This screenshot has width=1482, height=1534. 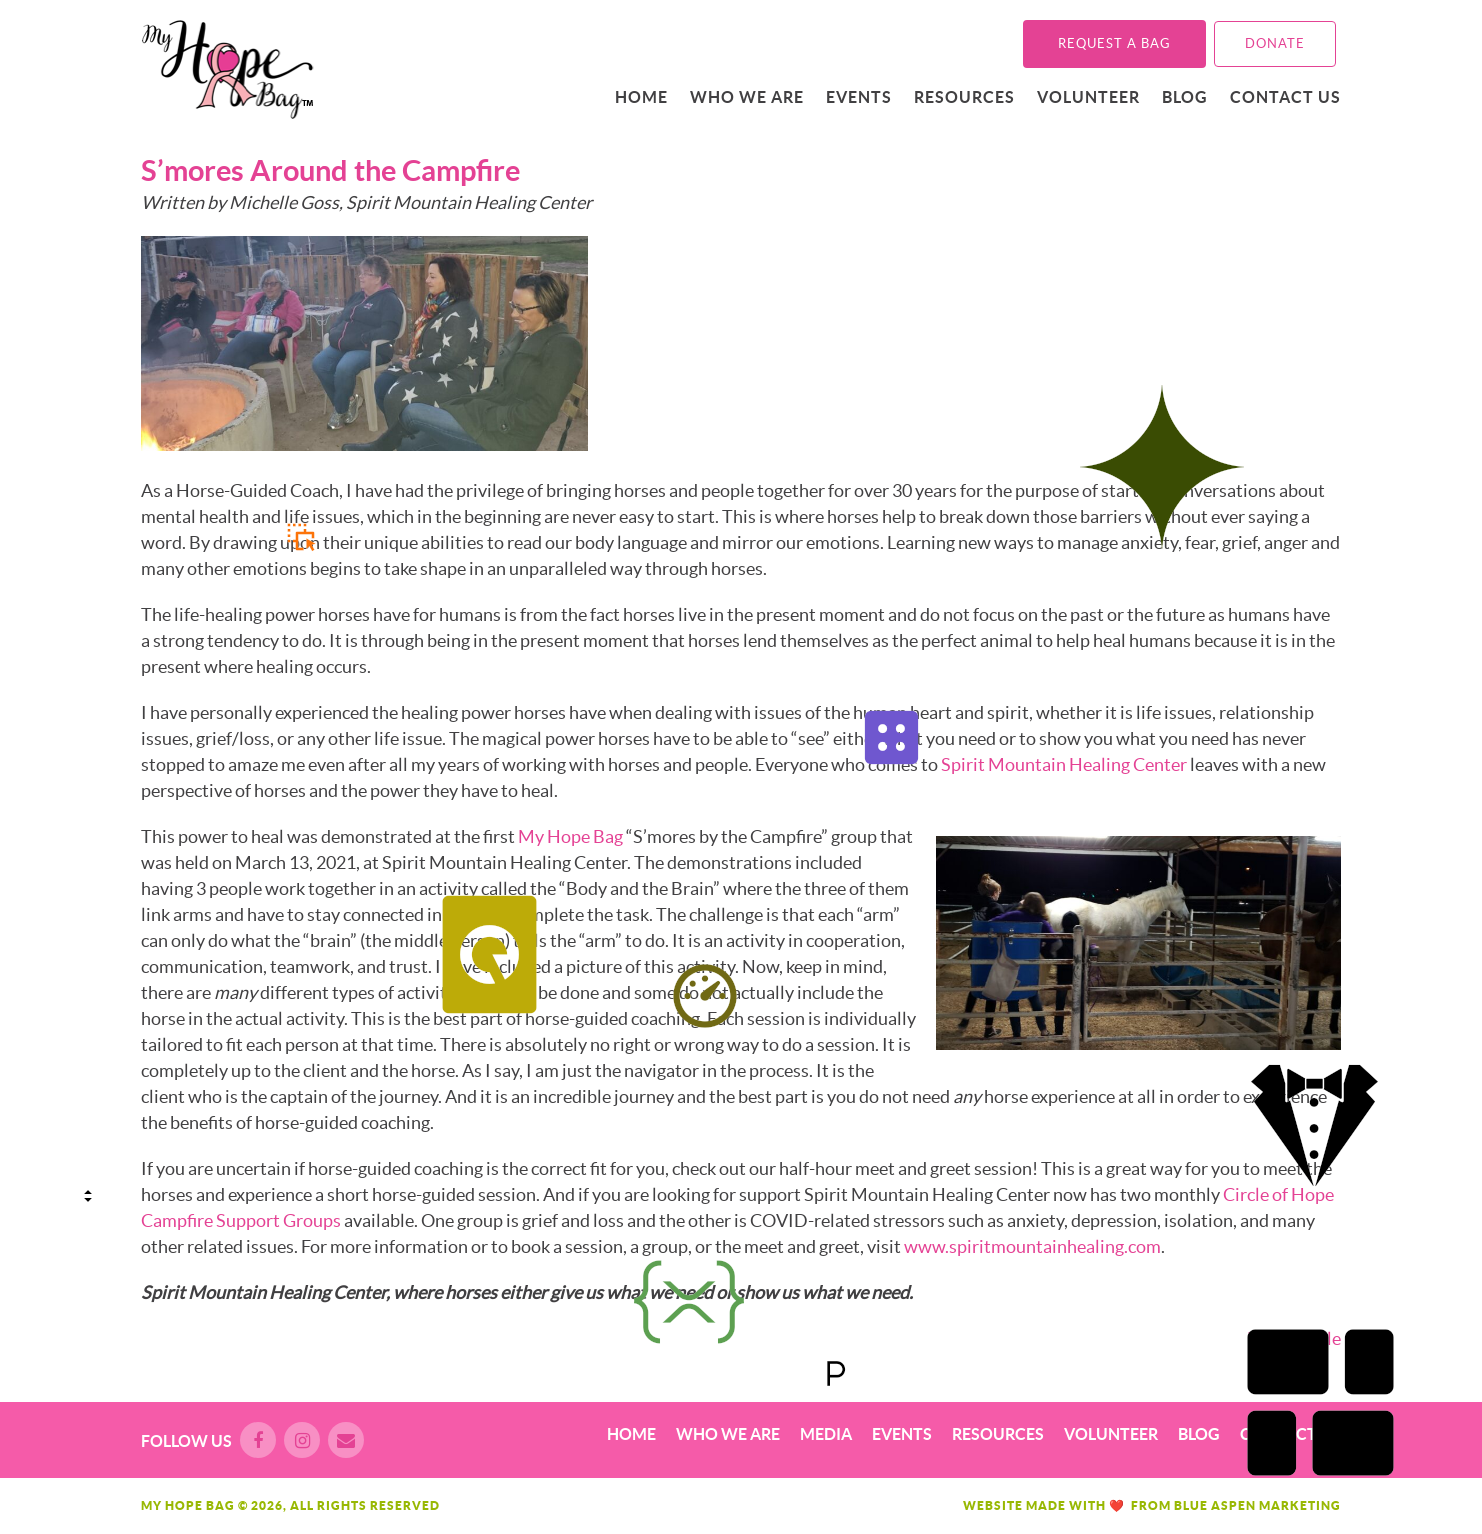 What do you see at coordinates (1314, 1125) in the screenshot?
I see `stylelint CSS linting tool logo` at bounding box center [1314, 1125].